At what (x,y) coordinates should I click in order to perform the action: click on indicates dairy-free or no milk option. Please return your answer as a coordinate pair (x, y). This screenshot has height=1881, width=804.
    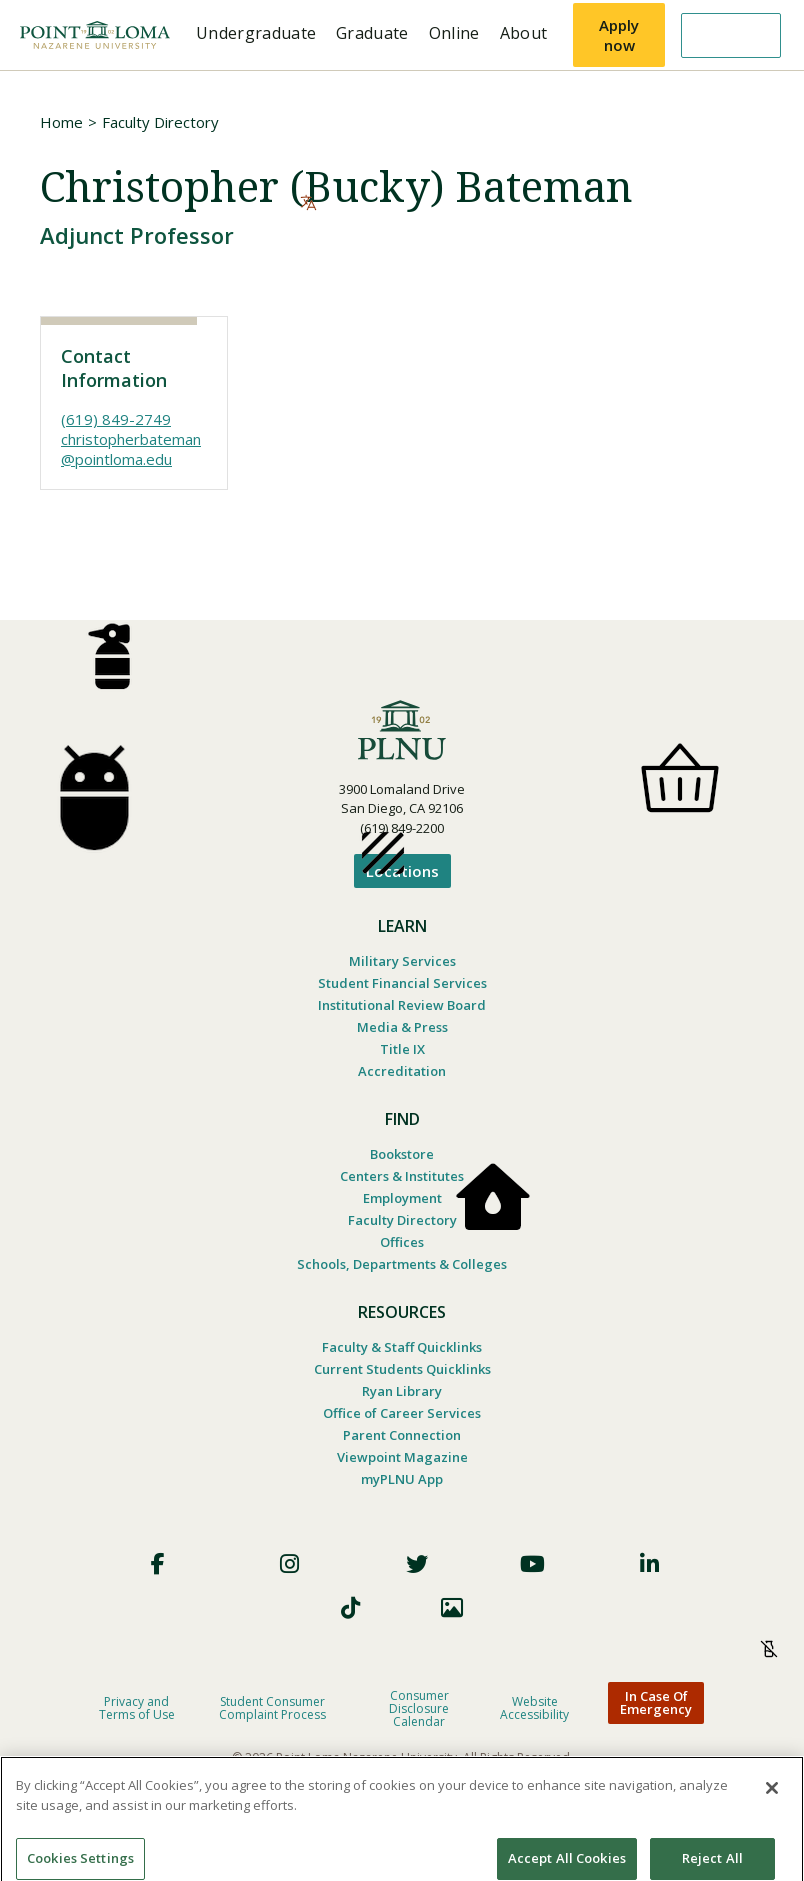
    Looking at the image, I should click on (769, 1649).